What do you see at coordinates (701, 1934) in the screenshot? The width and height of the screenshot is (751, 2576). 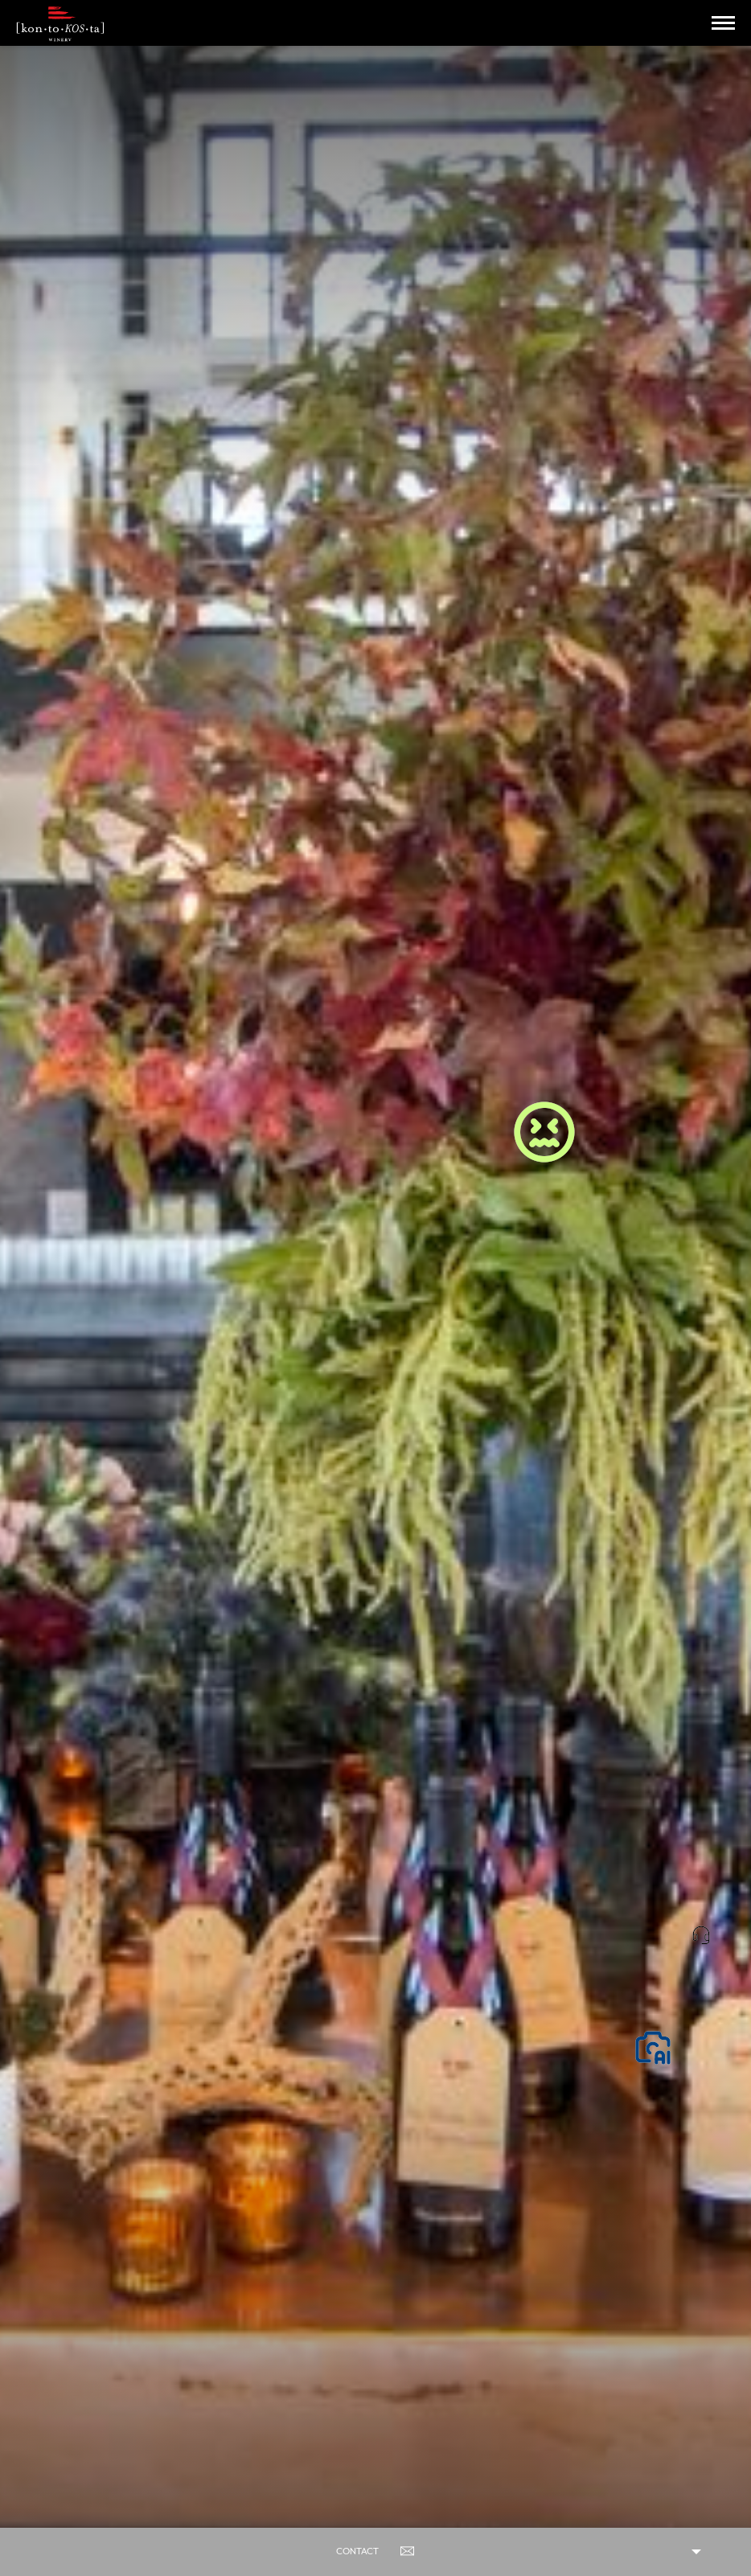 I see `contact customer support` at bounding box center [701, 1934].